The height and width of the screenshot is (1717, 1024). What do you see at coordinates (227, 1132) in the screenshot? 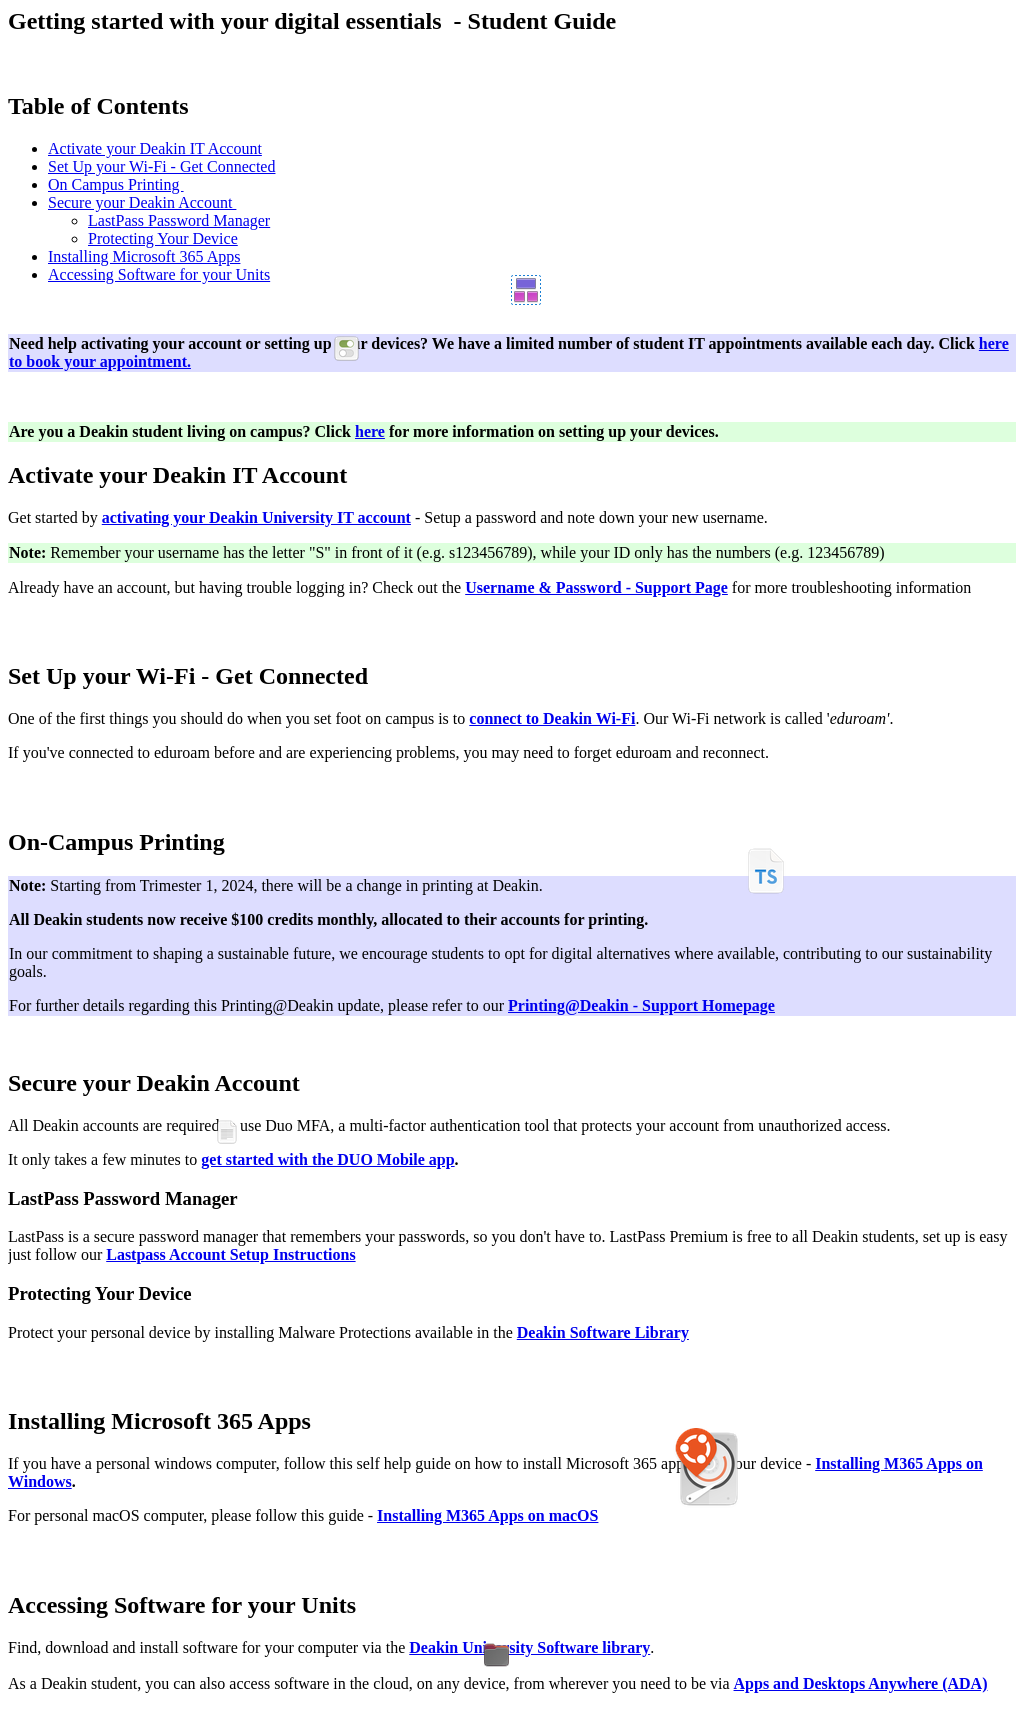
I see `open a text file` at bounding box center [227, 1132].